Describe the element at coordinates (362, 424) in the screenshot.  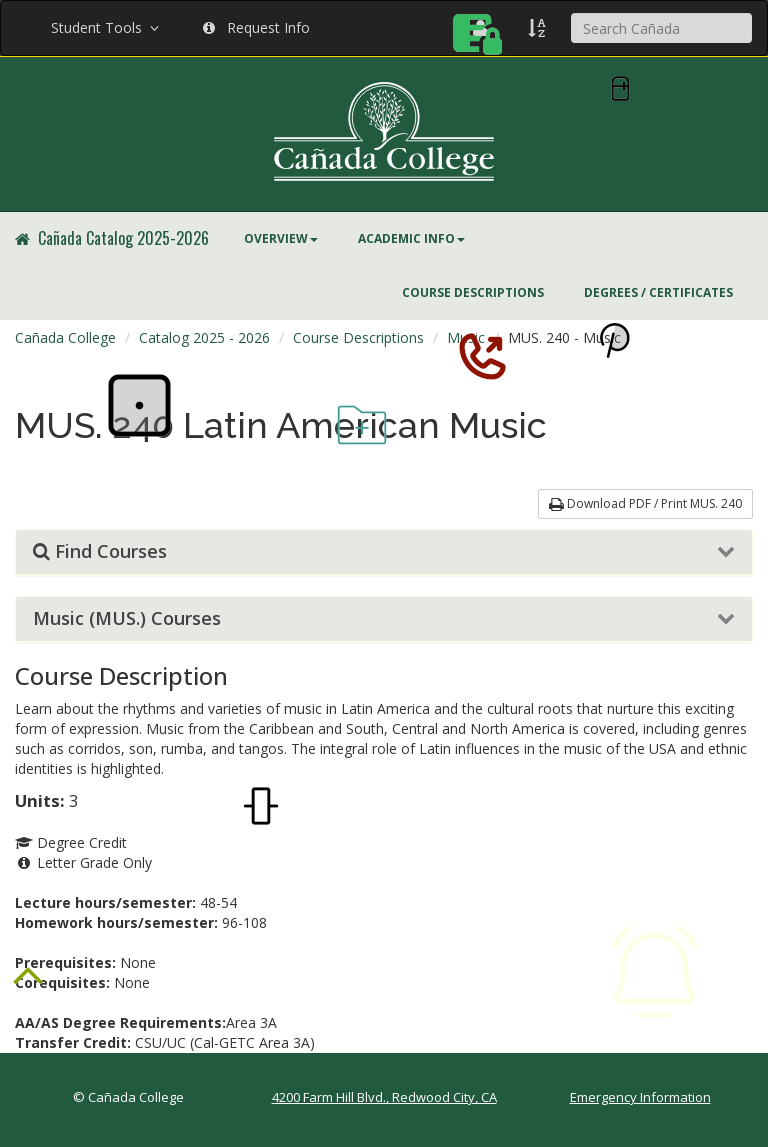
I see `create a new folder` at that location.